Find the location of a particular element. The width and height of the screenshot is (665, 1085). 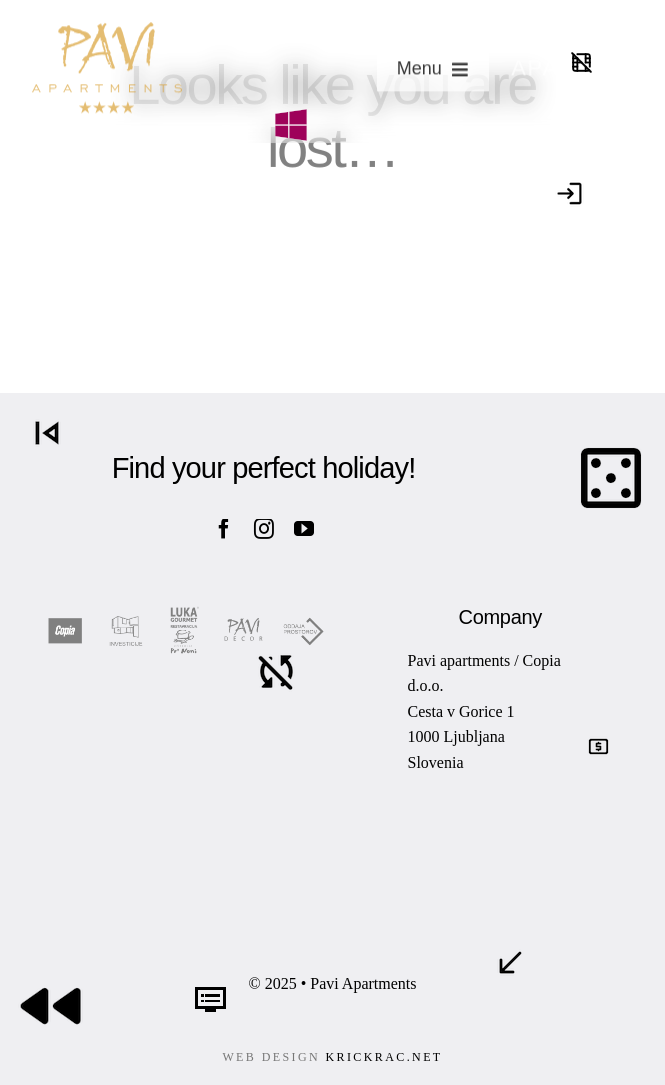

access casino or gambling games is located at coordinates (611, 478).